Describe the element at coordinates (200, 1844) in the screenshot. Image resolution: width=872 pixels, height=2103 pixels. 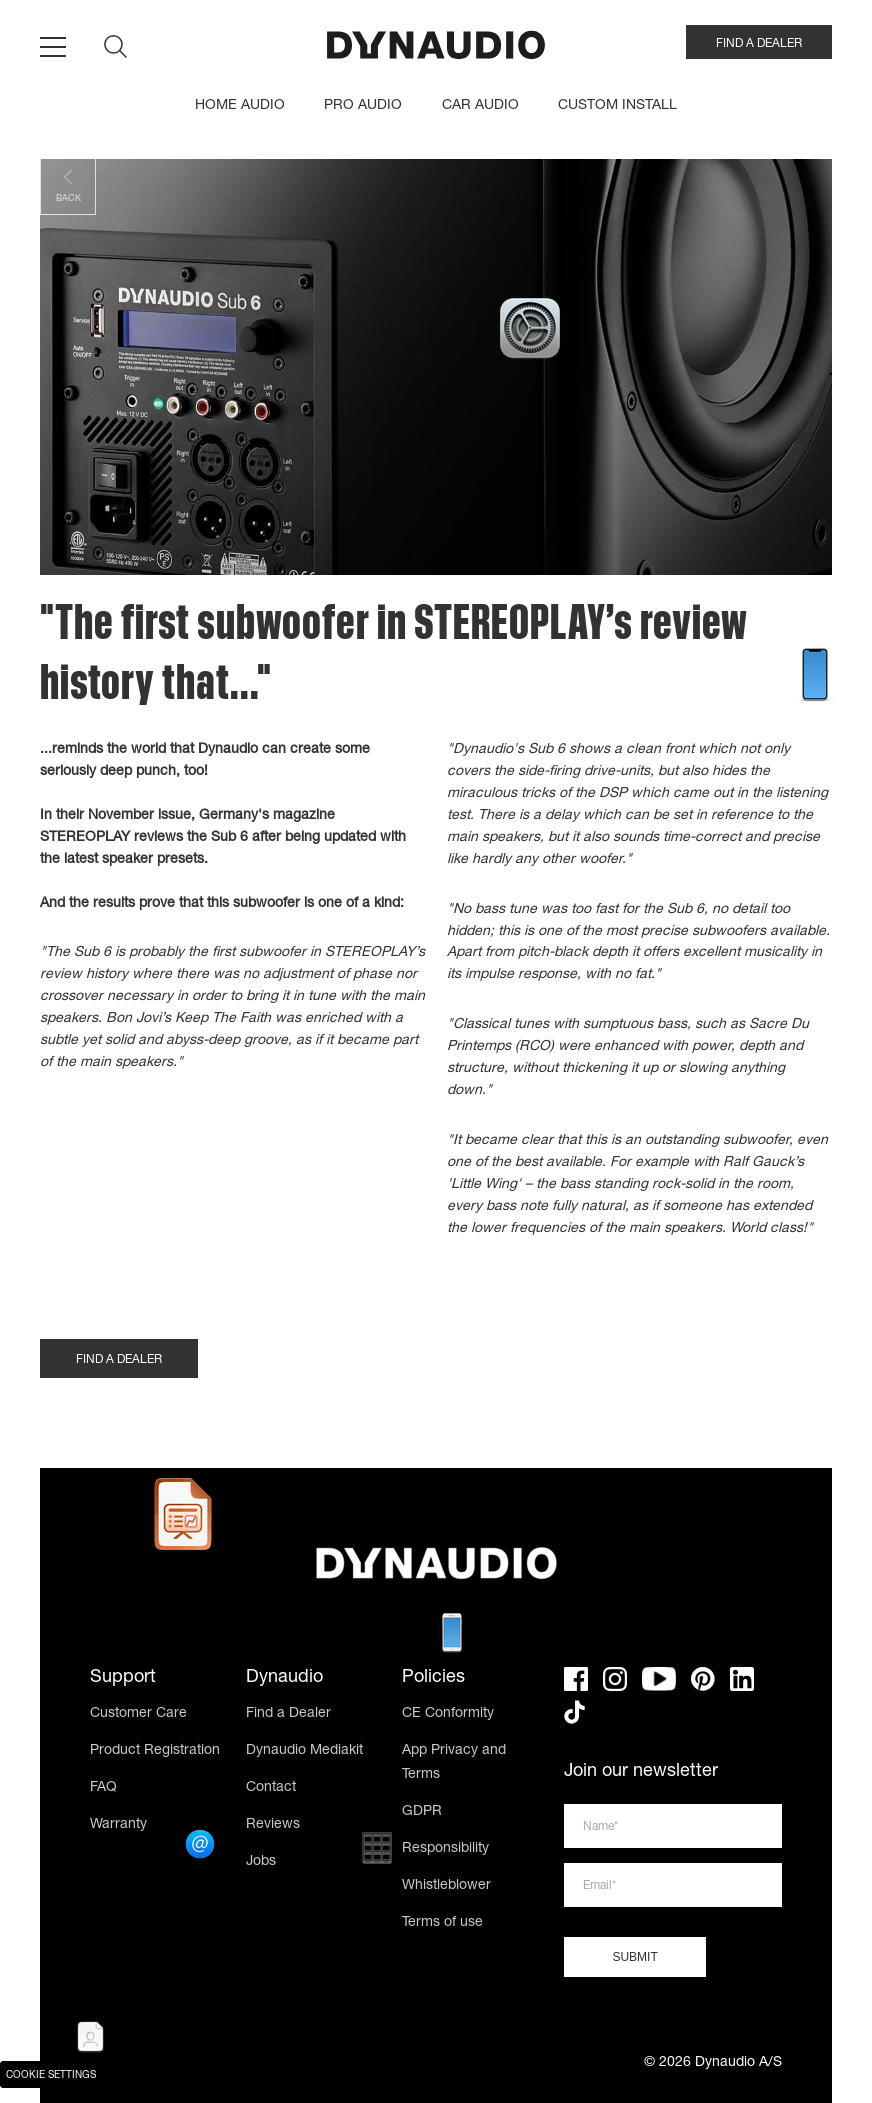
I see `manage your internet accounts` at that location.